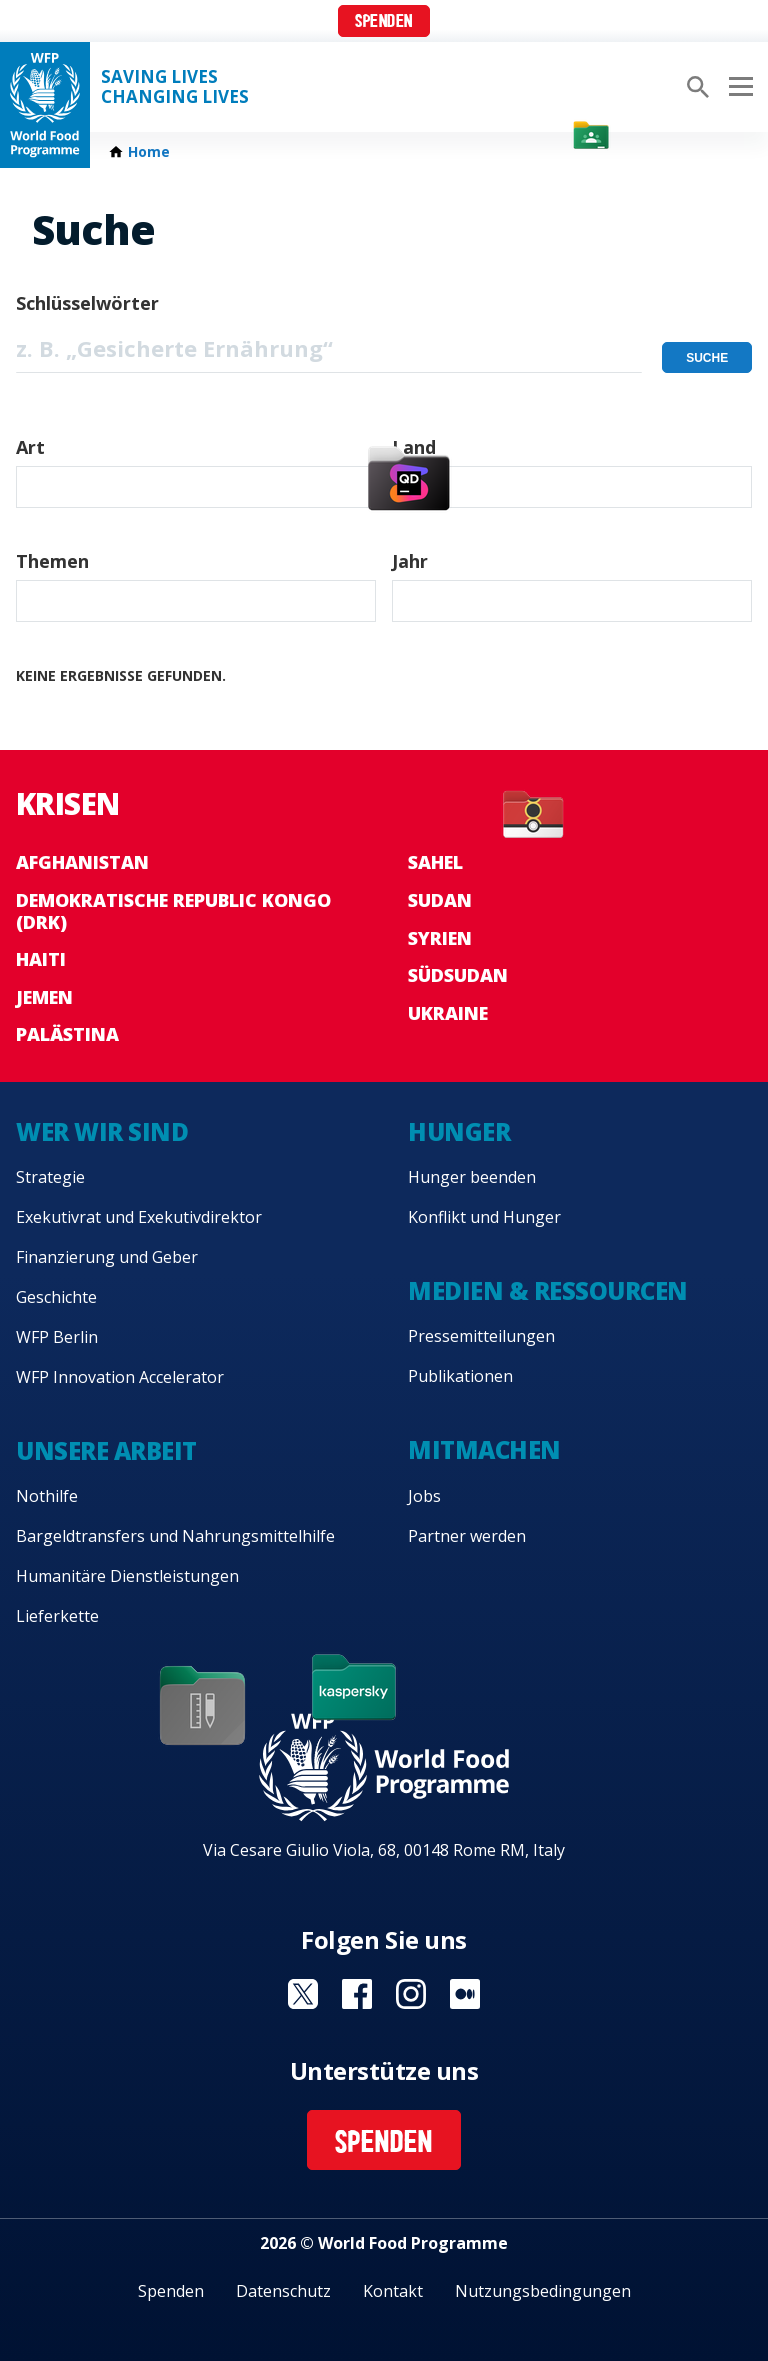  I want to click on folder containing JetBrains Qodana project files, so click(408, 480).